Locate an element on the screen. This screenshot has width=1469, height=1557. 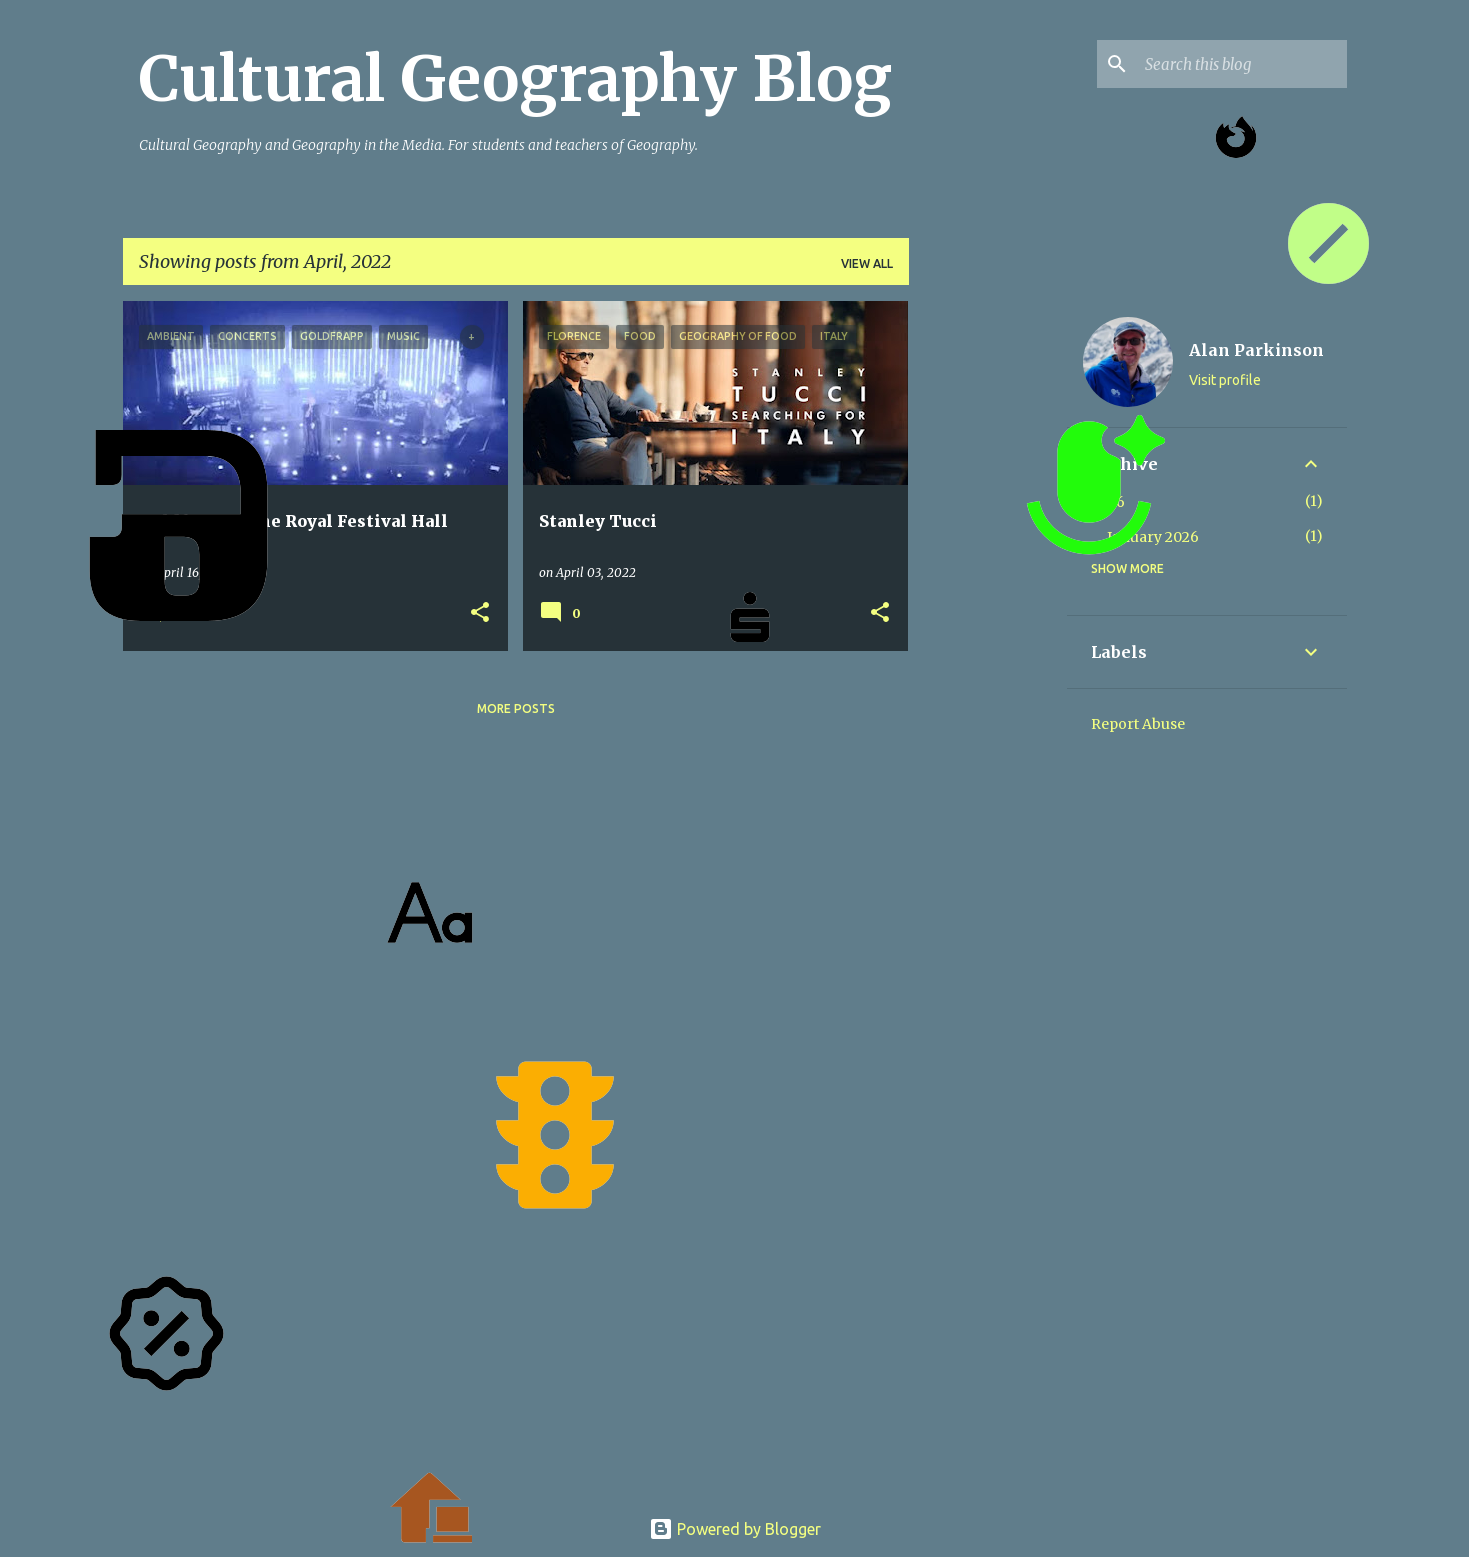
open MetaGer search engine is located at coordinates (178, 525).